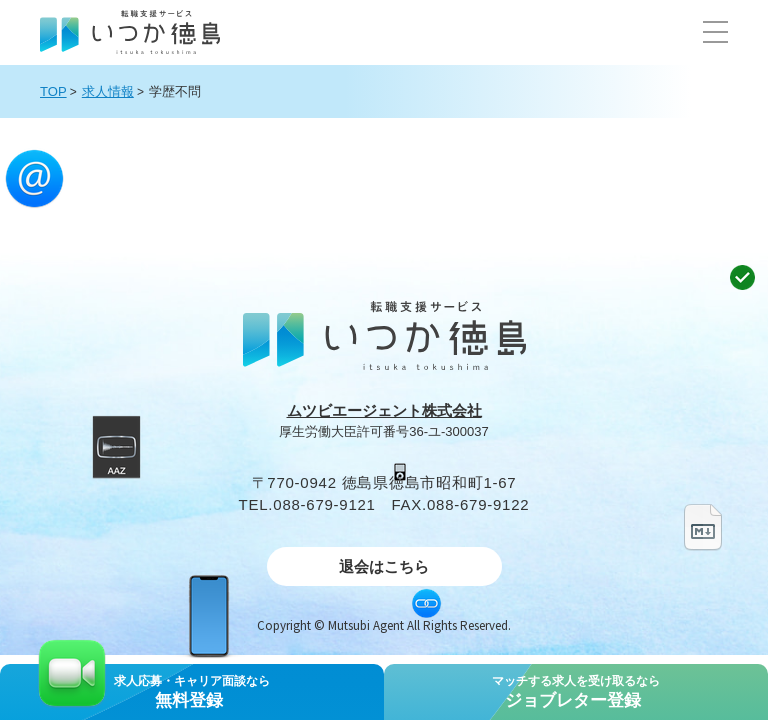 The width and height of the screenshot is (768, 720). Describe the element at coordinates (703, 527) in the screenshot. I see `a markdown text file` at that location.